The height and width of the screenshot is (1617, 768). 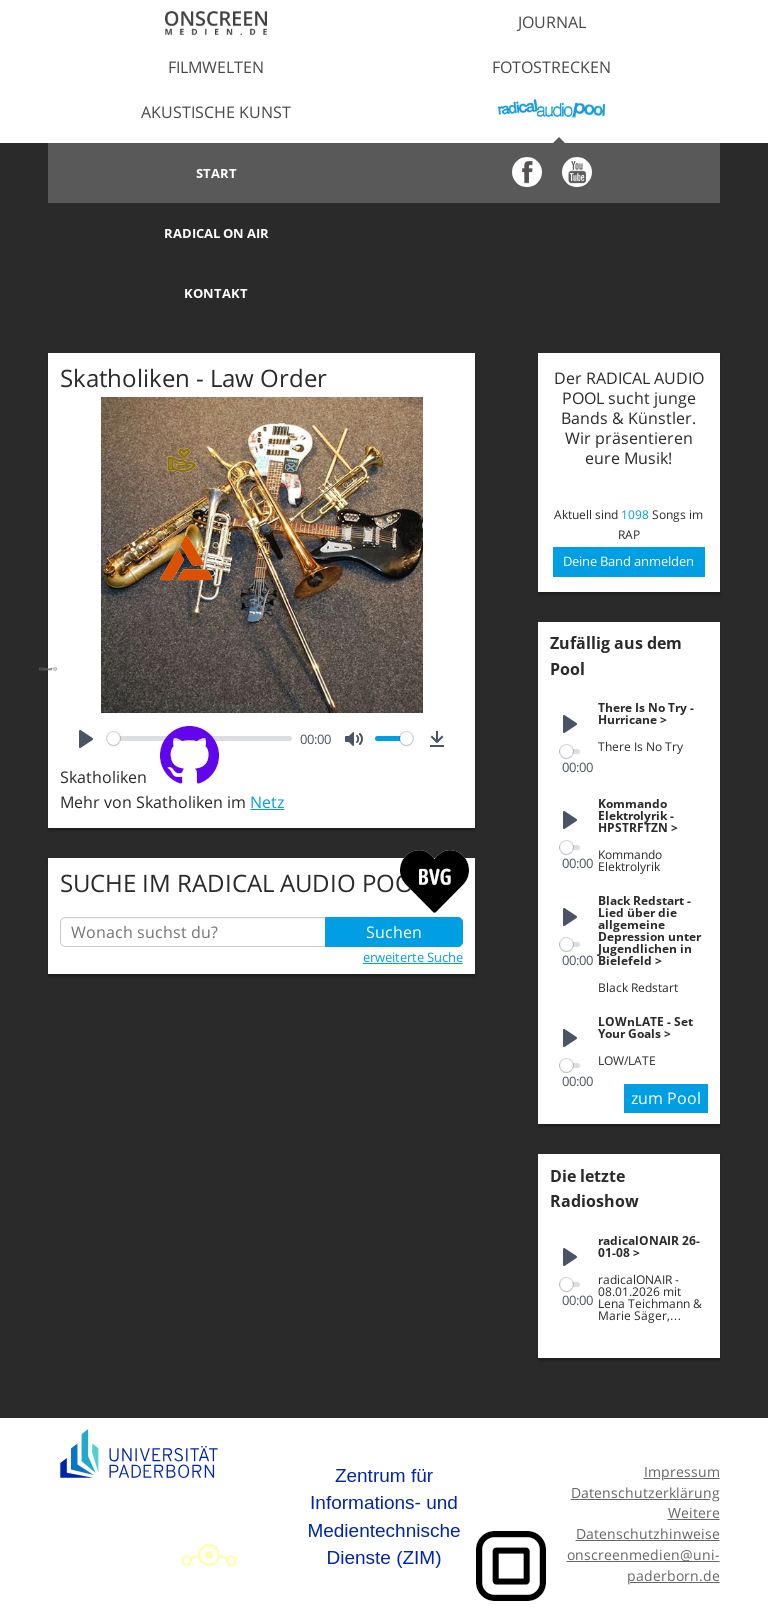 I want to click on open the Walmart app, so click(x=48, y=669).